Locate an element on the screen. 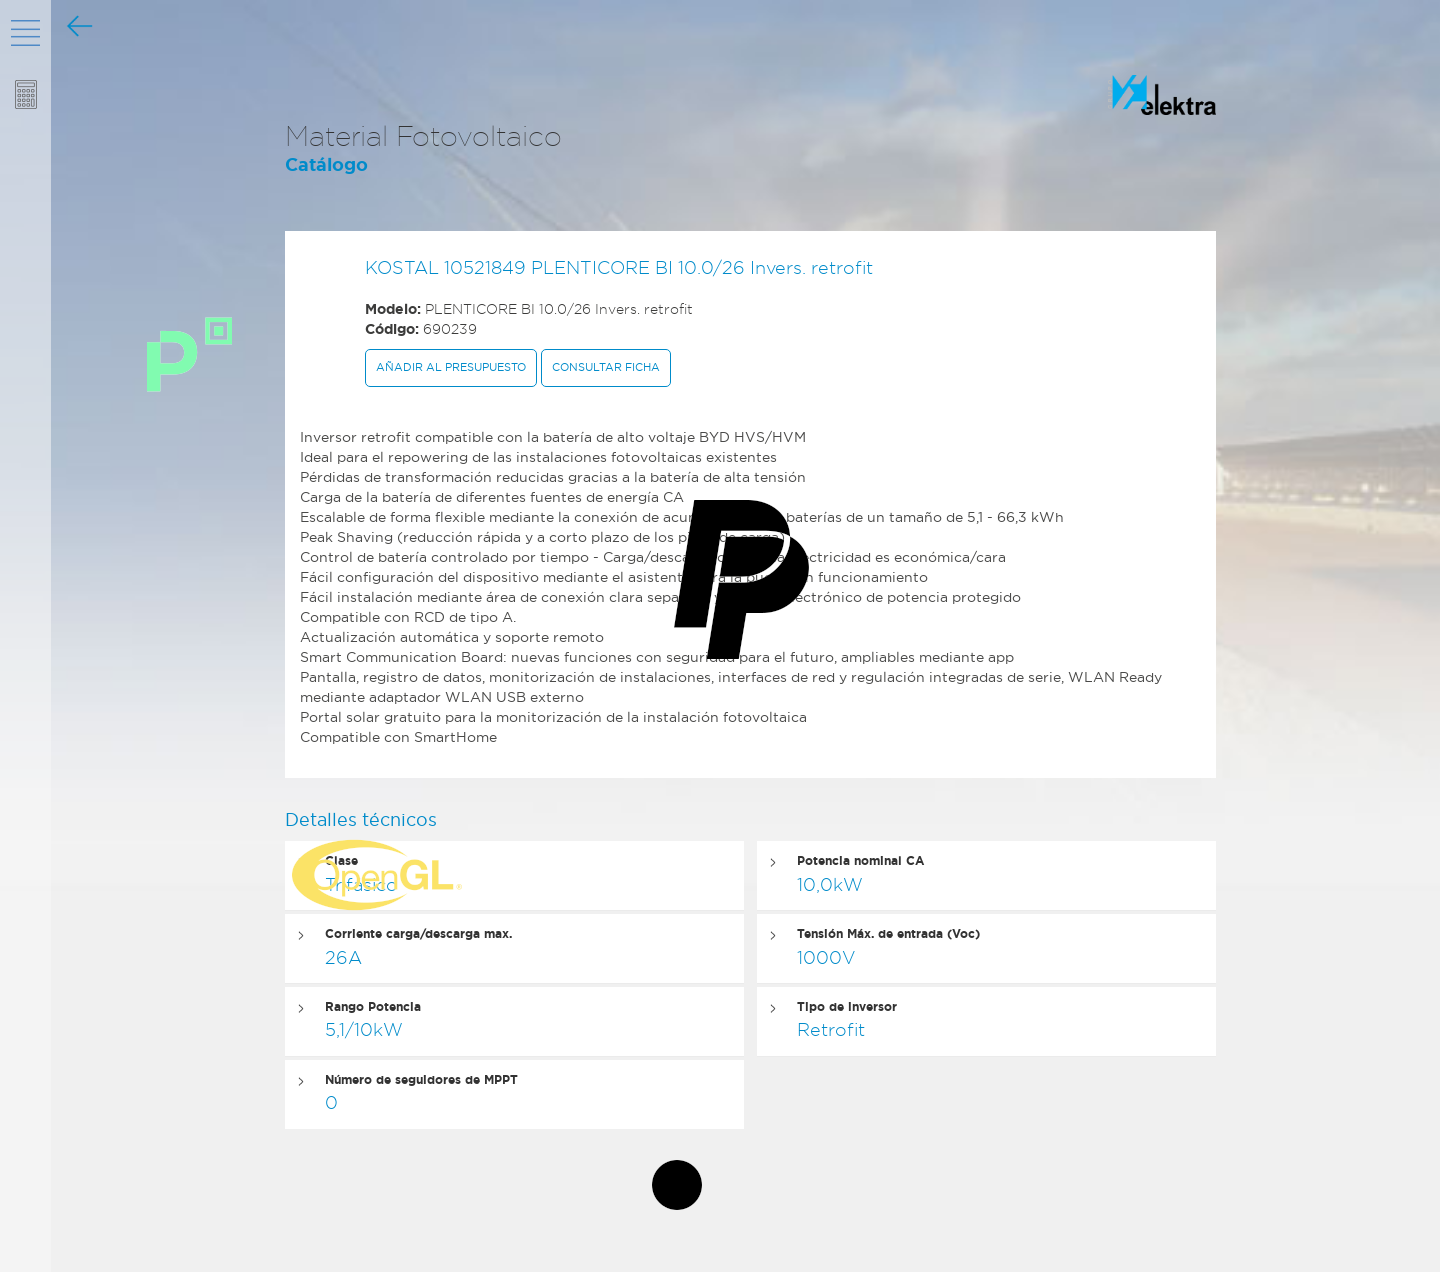 The height and width of the screenshot is (1272, 1440). open the PicPay app is located at coordinates (189, 354).